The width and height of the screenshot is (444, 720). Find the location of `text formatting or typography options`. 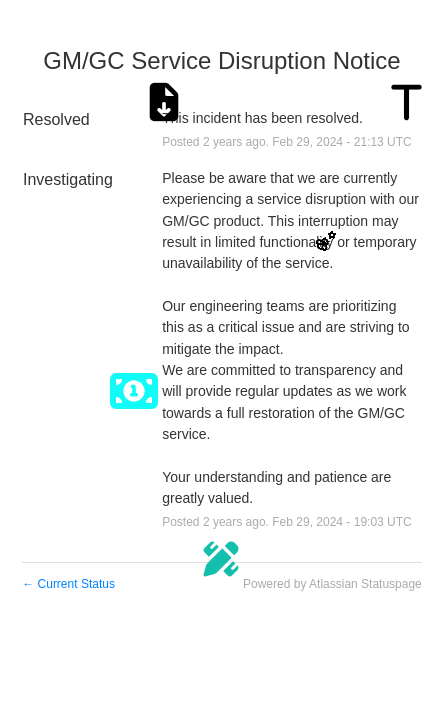

text formatting or typography options is located at coordinates (406, 102).